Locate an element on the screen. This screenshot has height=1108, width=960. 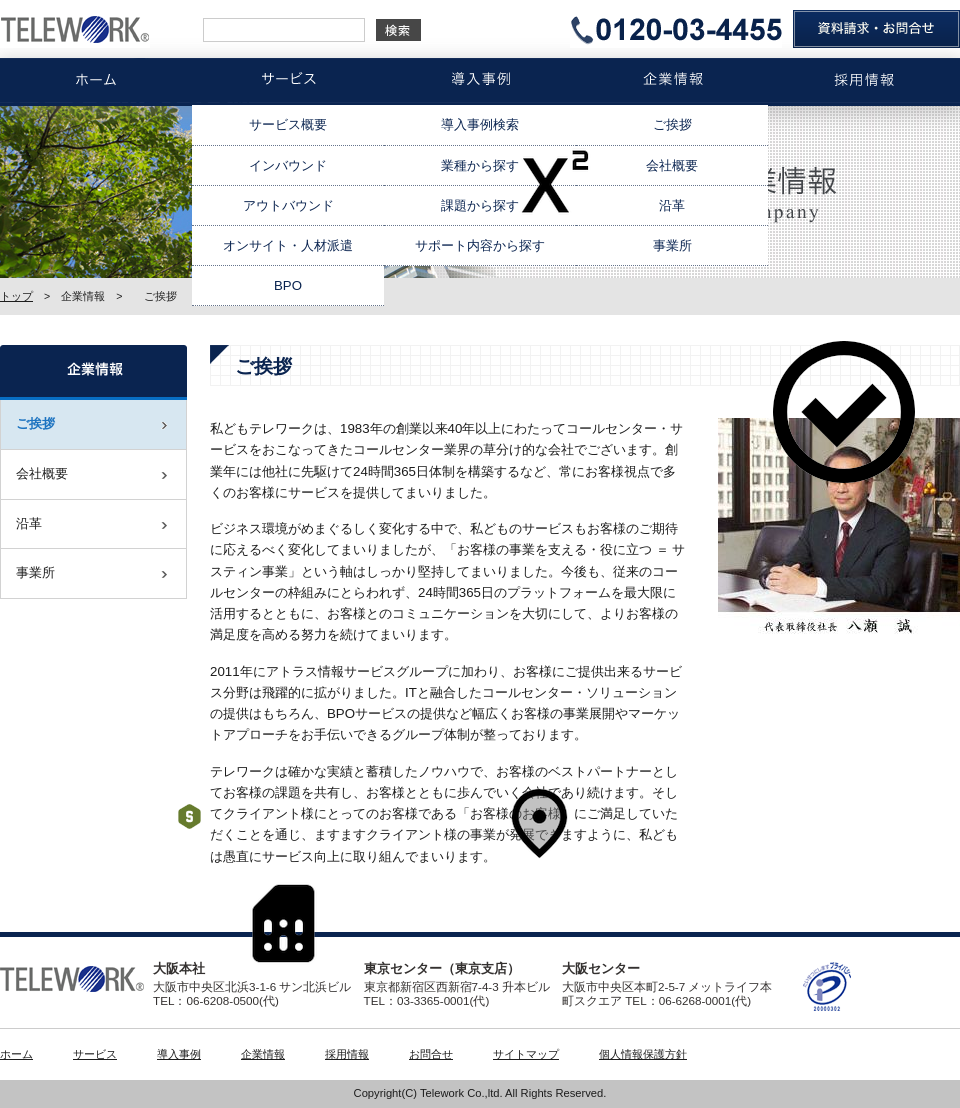
manage sim card settings is located at coordinates (283, 923).